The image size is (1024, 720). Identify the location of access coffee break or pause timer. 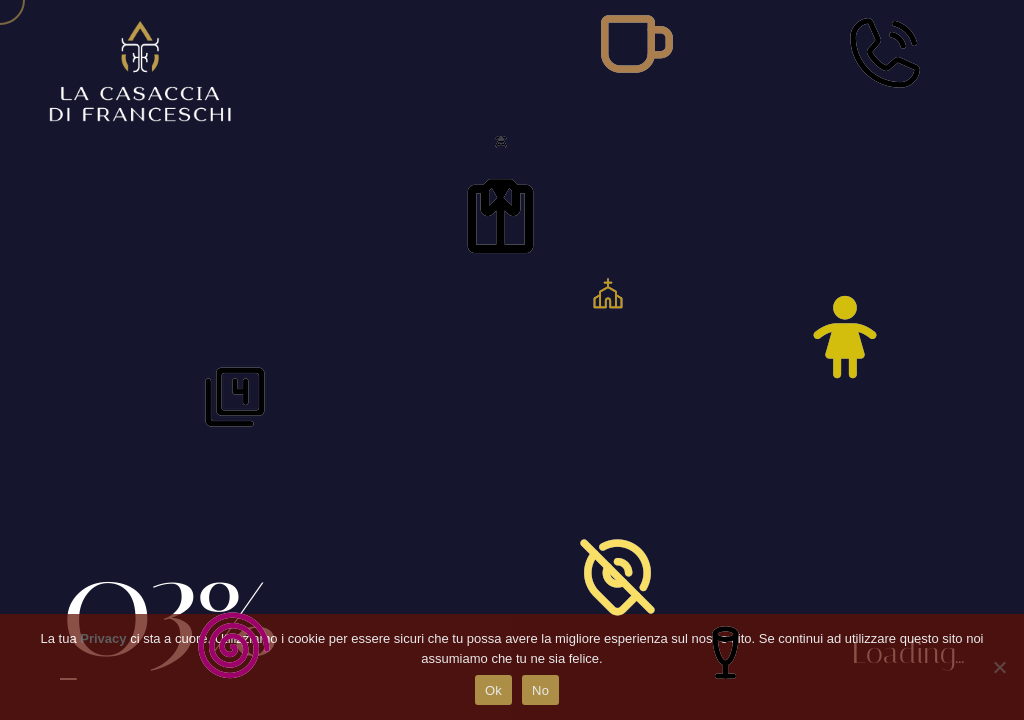
(637, 44).